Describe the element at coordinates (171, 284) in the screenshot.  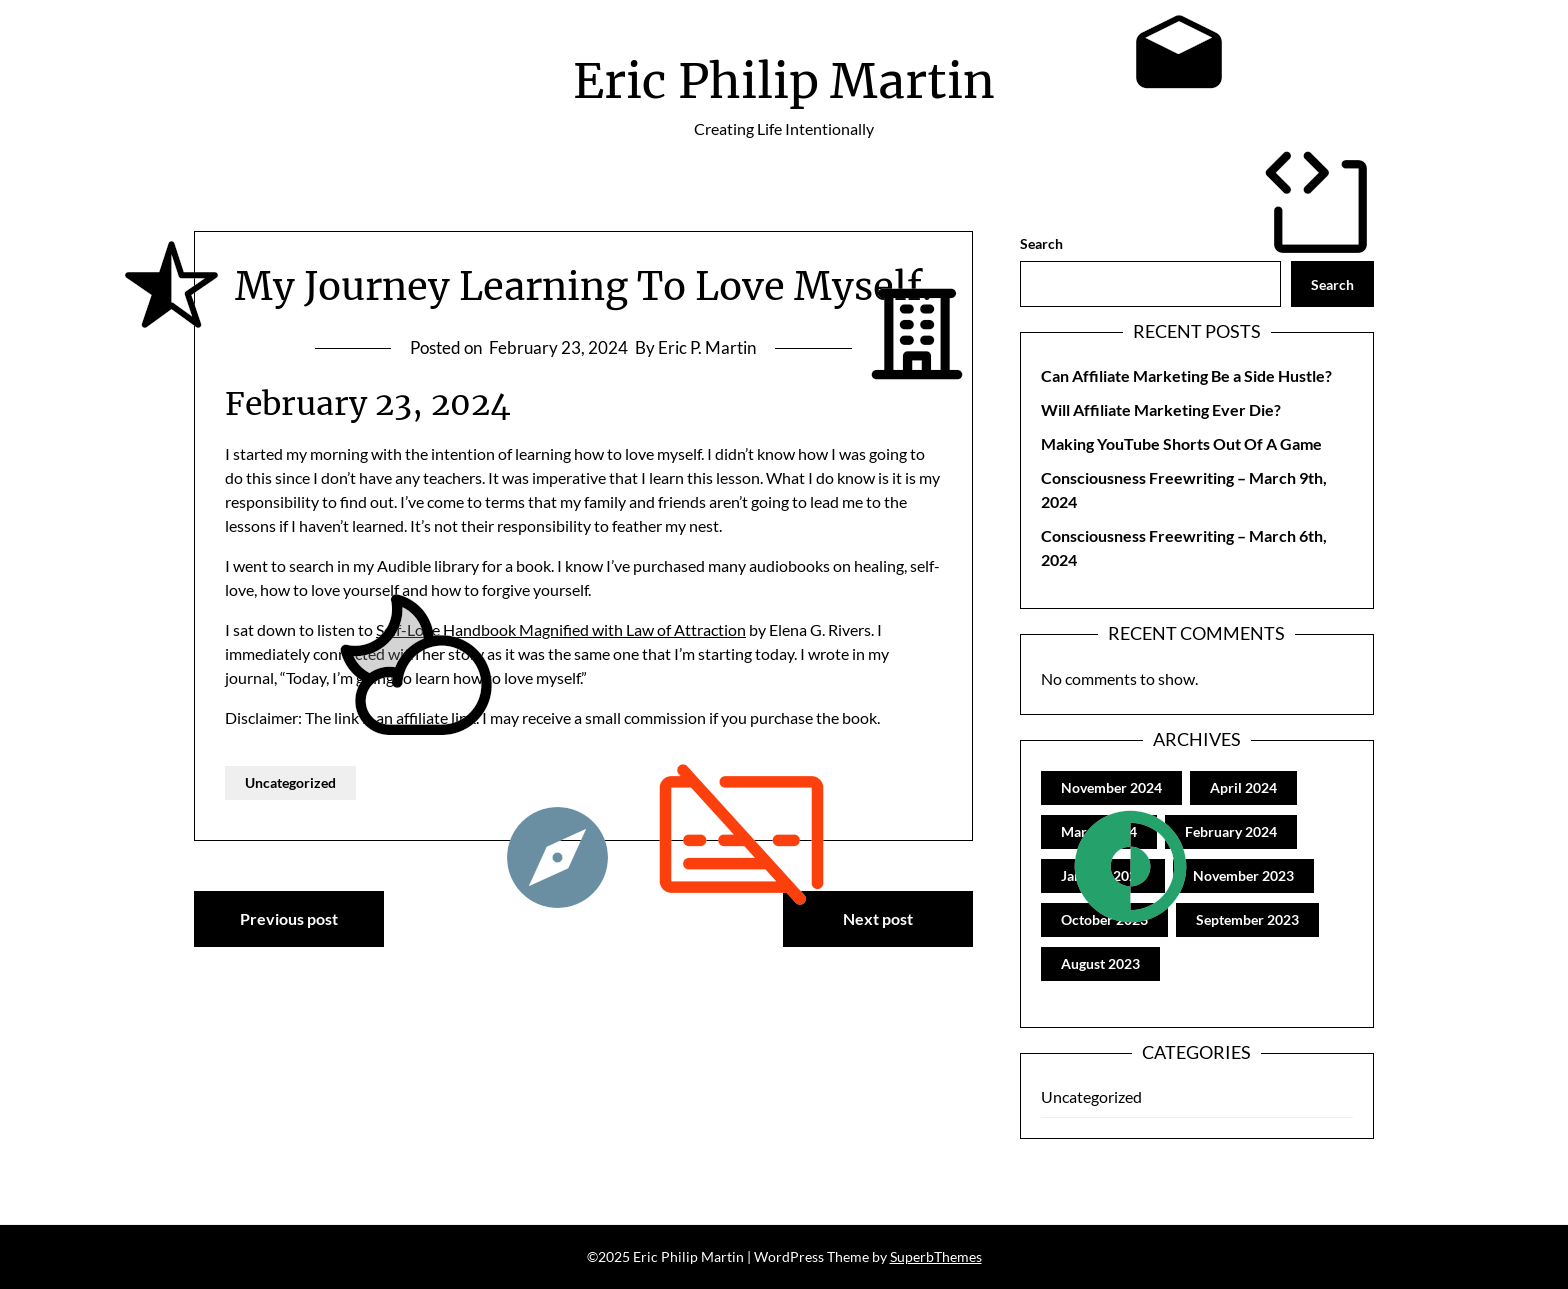
I see `indicates a partial or half-star rating` at that location.